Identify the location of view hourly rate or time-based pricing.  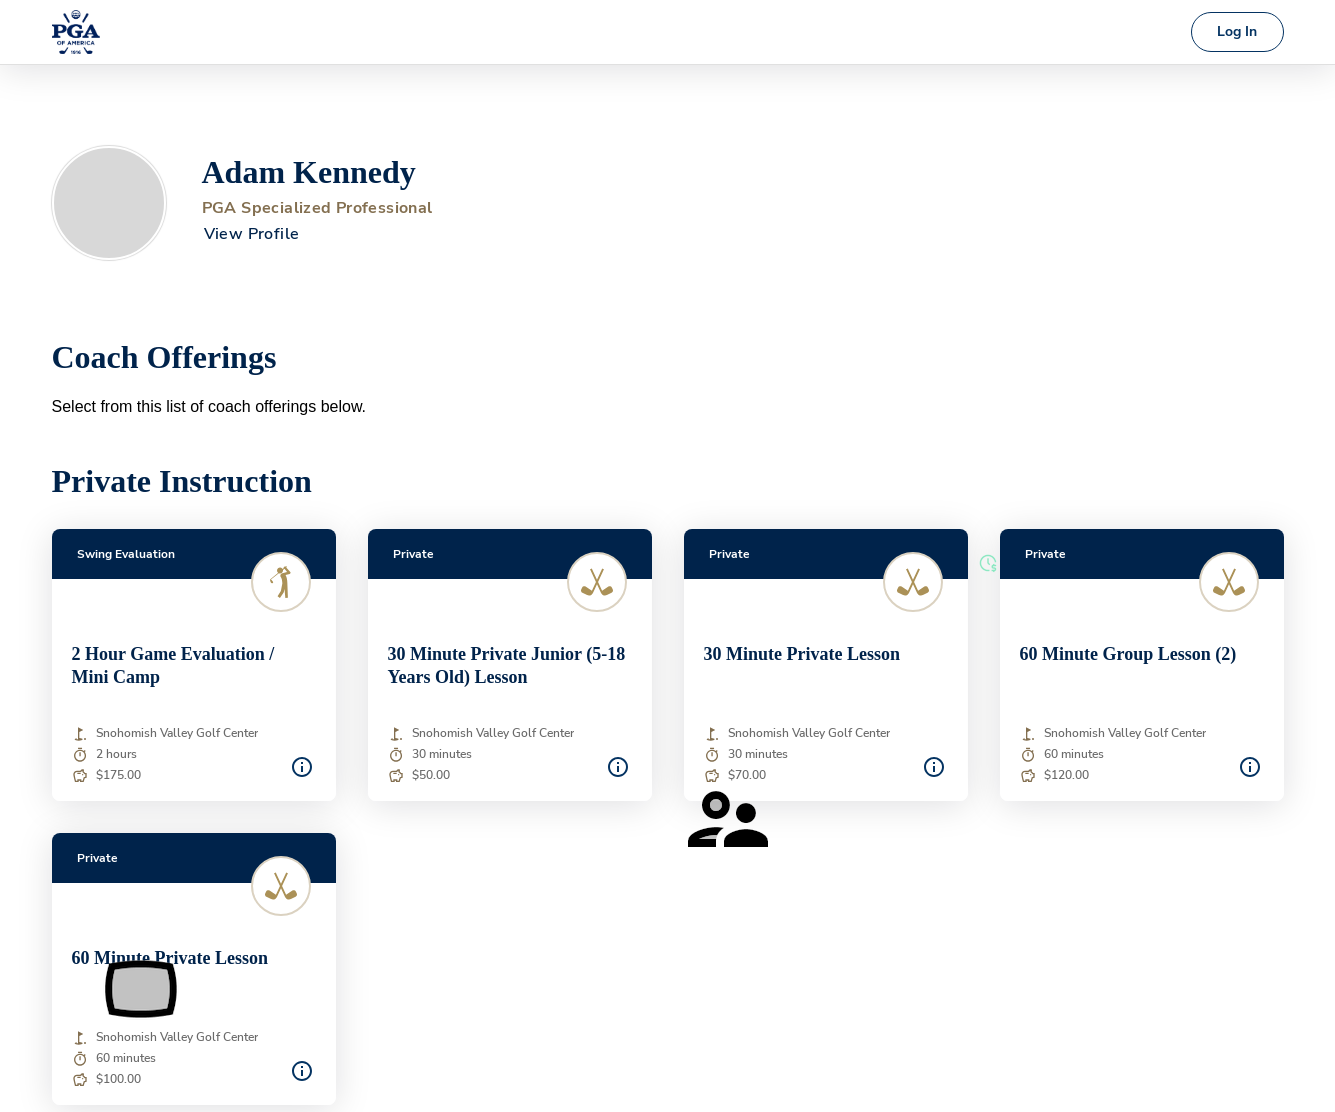
(988, 563).